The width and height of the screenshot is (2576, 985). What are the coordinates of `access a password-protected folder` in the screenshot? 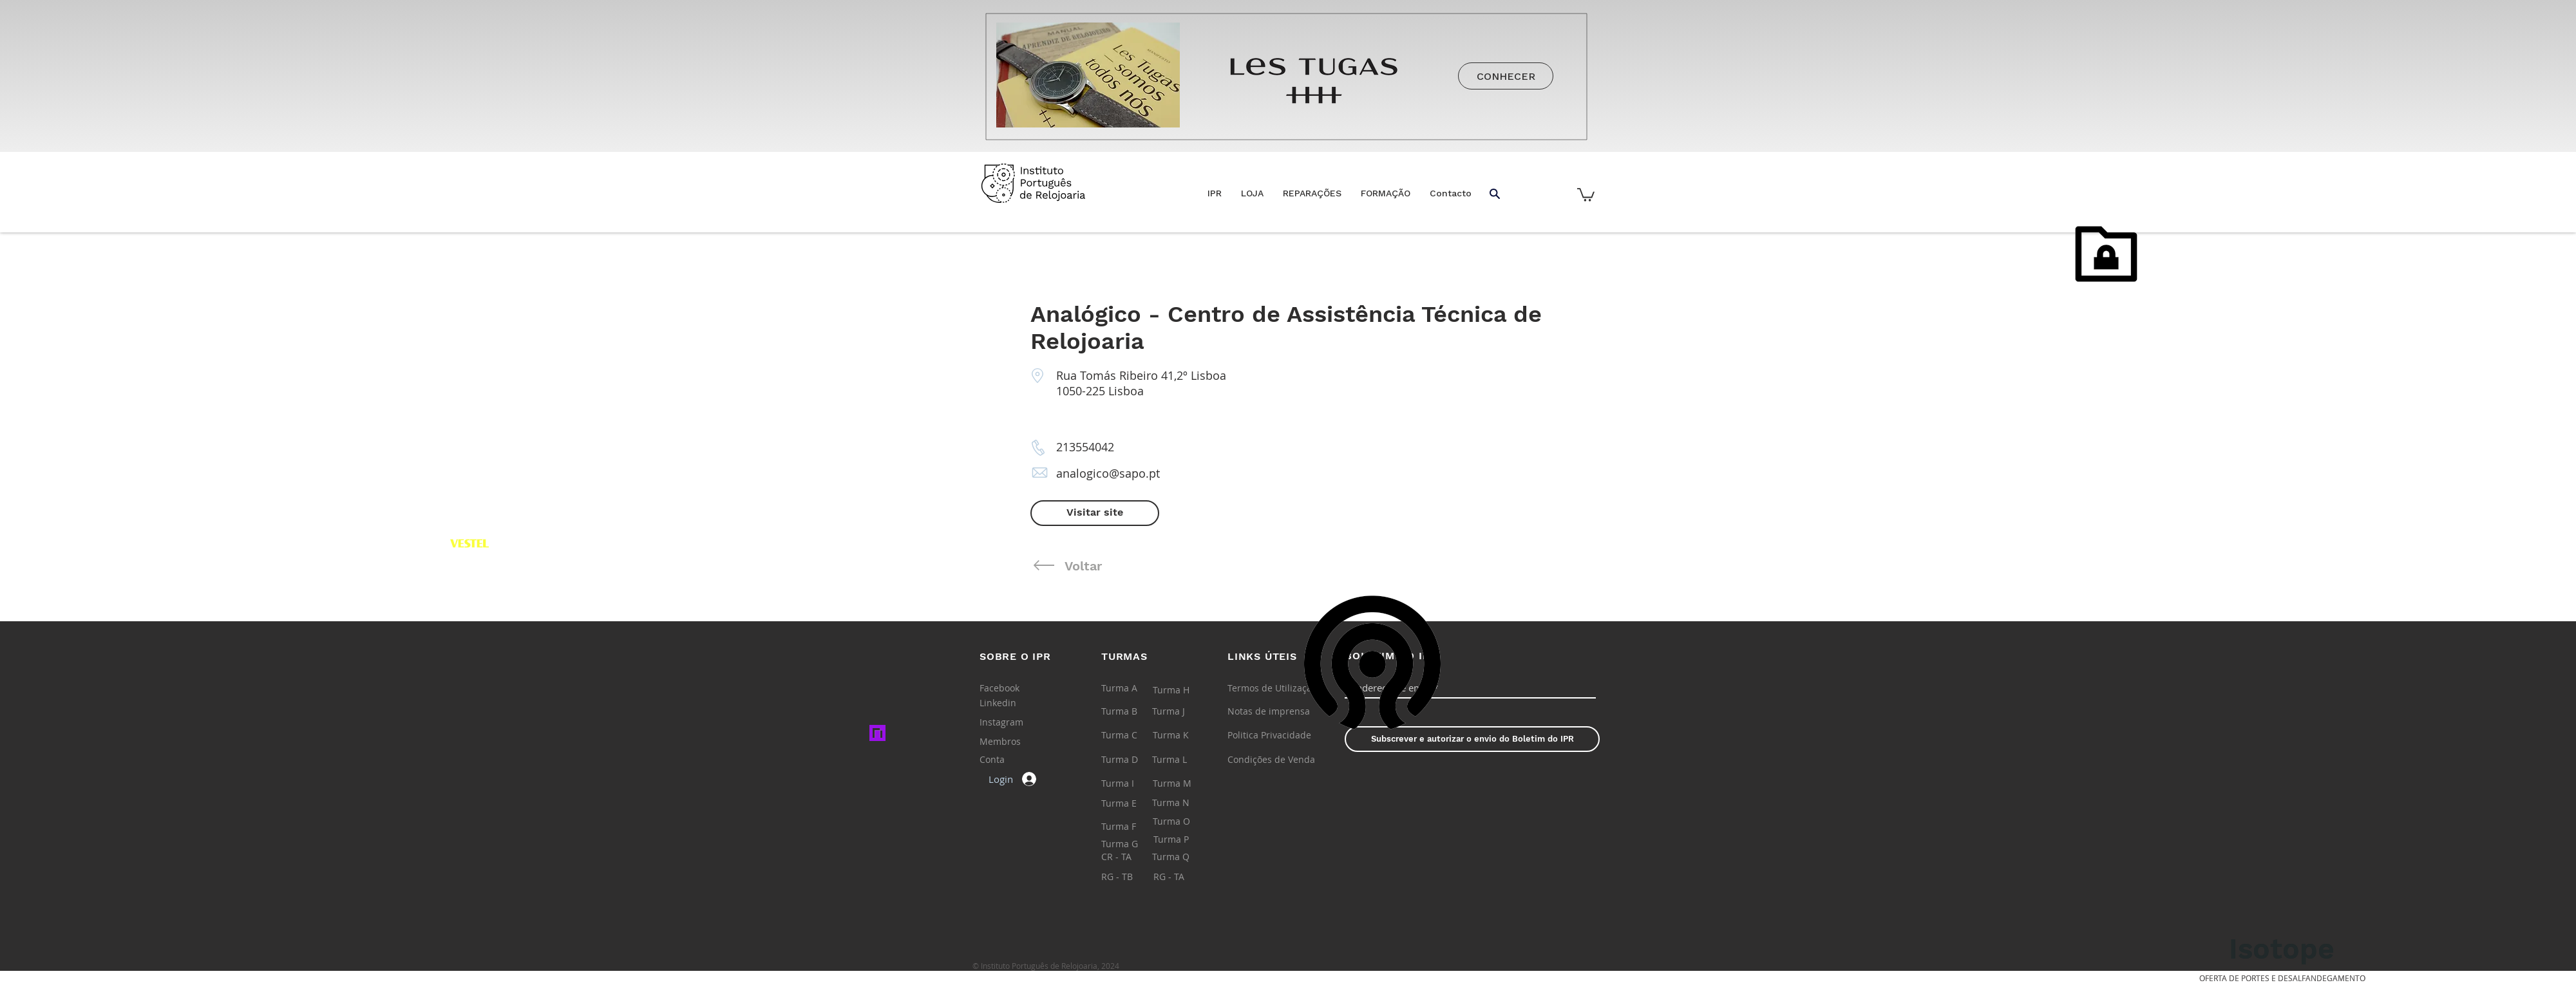 It's located at (2106, 254).